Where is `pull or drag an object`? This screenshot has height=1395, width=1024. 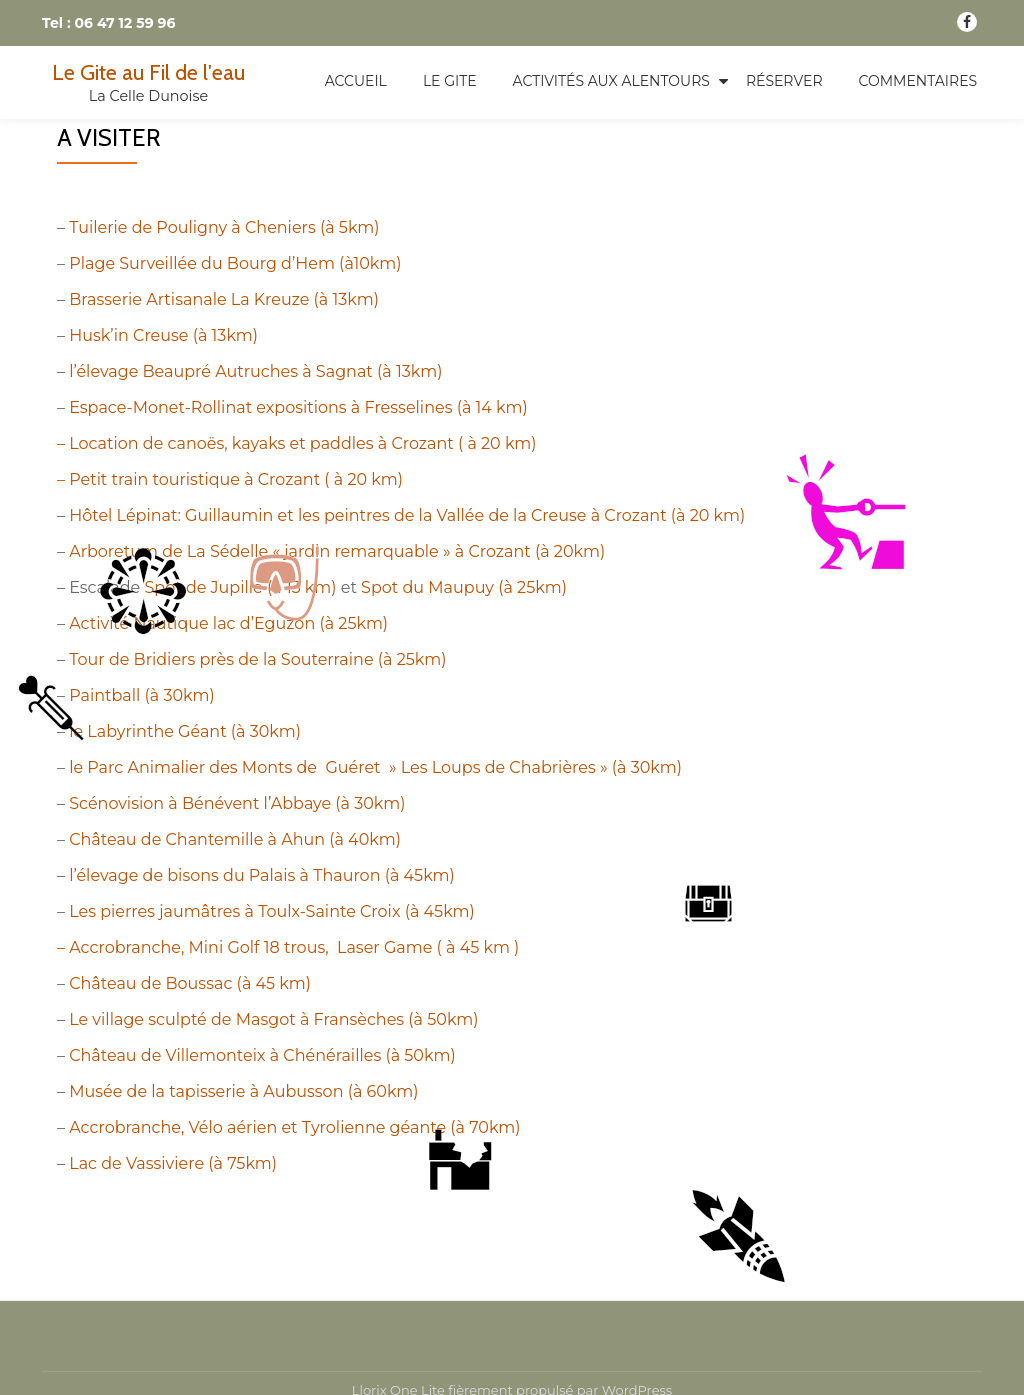 pull or drag an object is located at coordinates (847, 508).